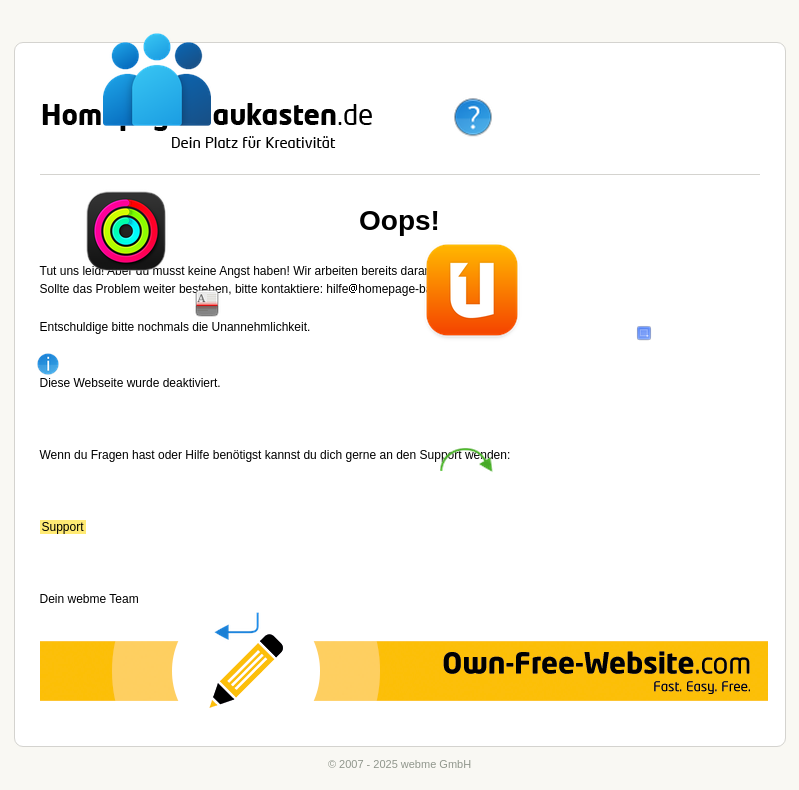 This screenshot has width=799, height=790. I want to click on open document scanner app, so click(207, 303).